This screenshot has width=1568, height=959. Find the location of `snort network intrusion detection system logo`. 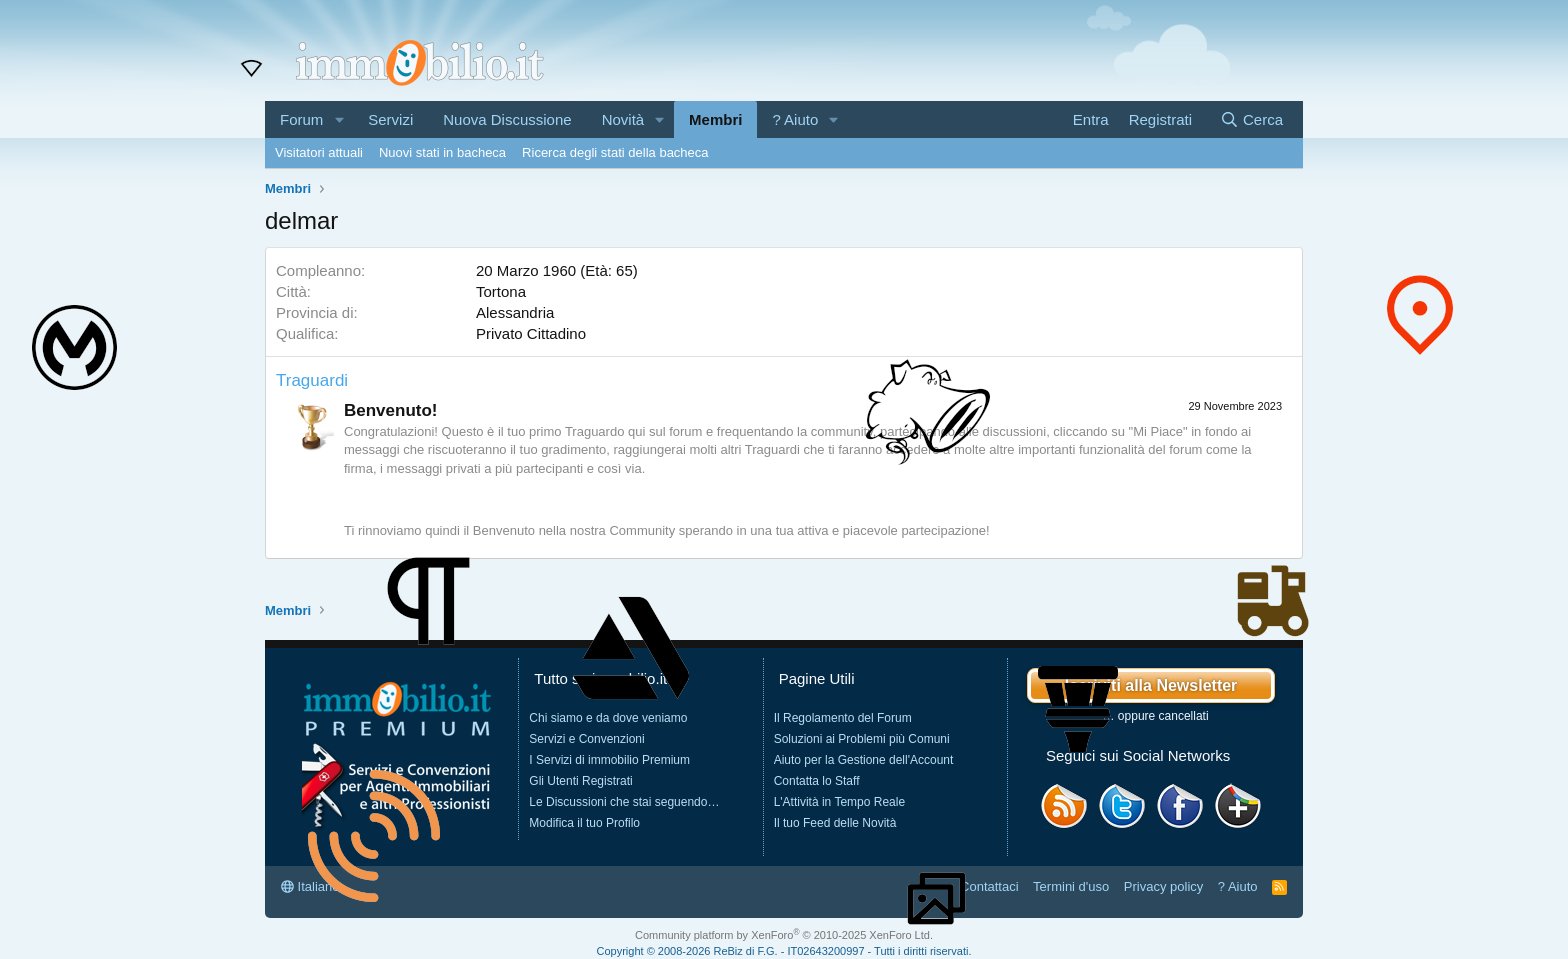

snort network intrusion detection system logo is located at coordinates (928, 412).